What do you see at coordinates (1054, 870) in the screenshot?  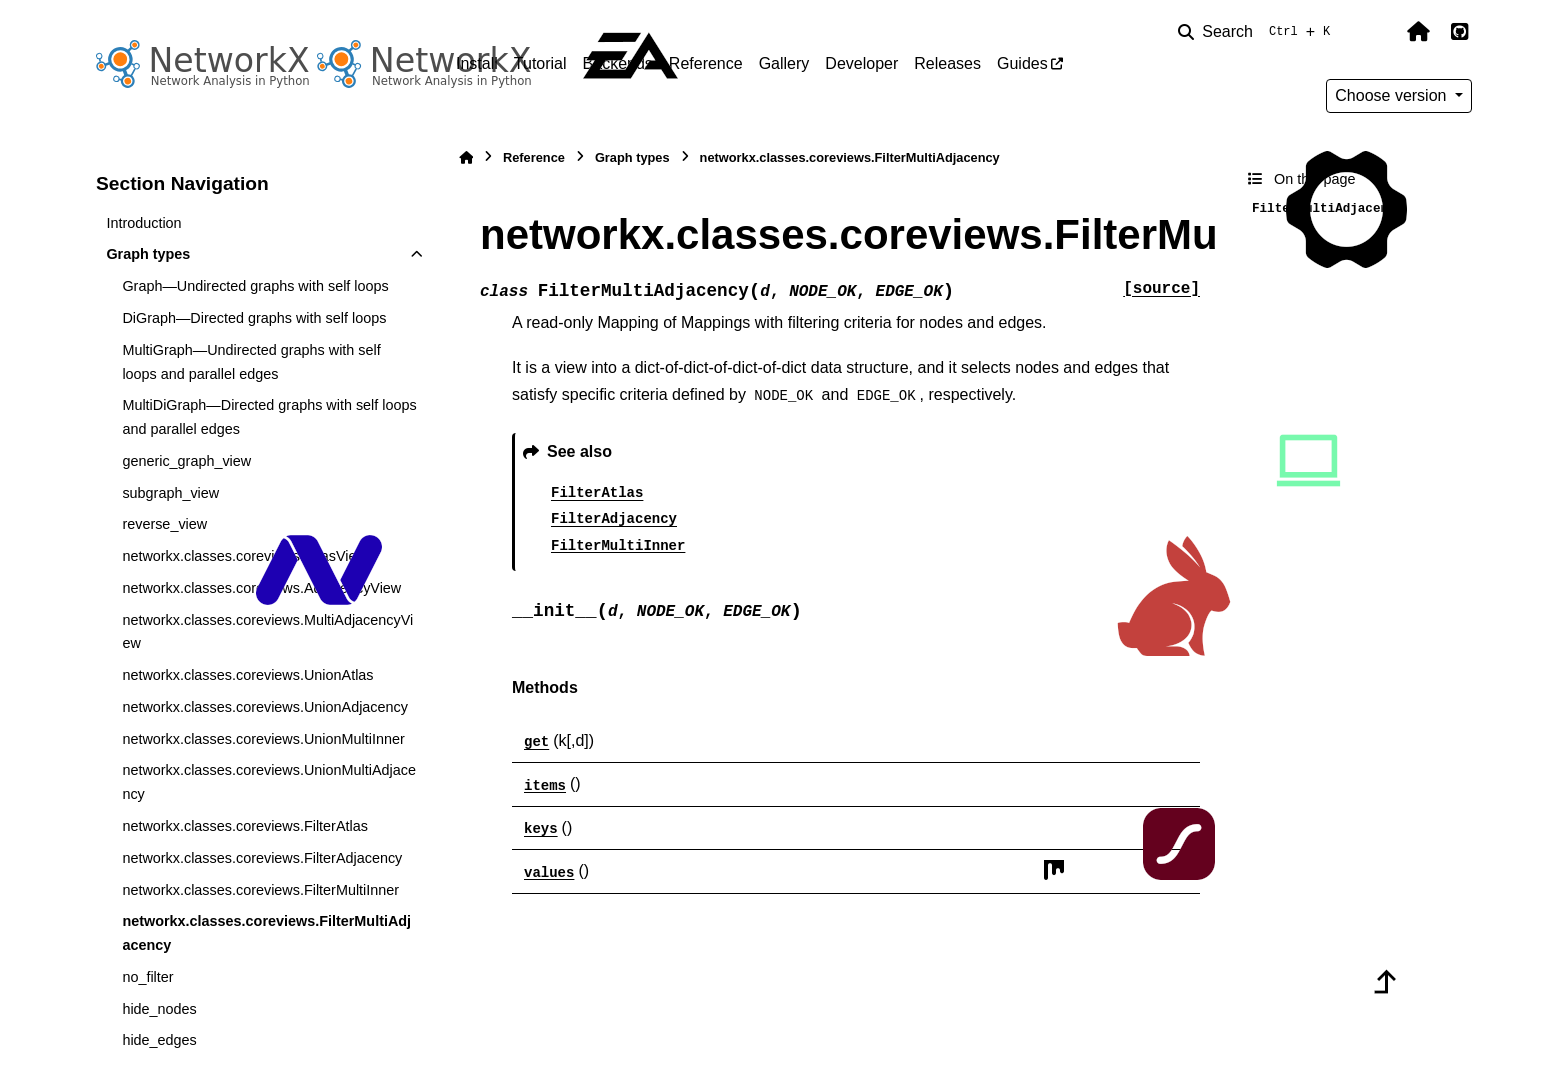 I see `open the Mix app` at bounding box center [1054, 870].